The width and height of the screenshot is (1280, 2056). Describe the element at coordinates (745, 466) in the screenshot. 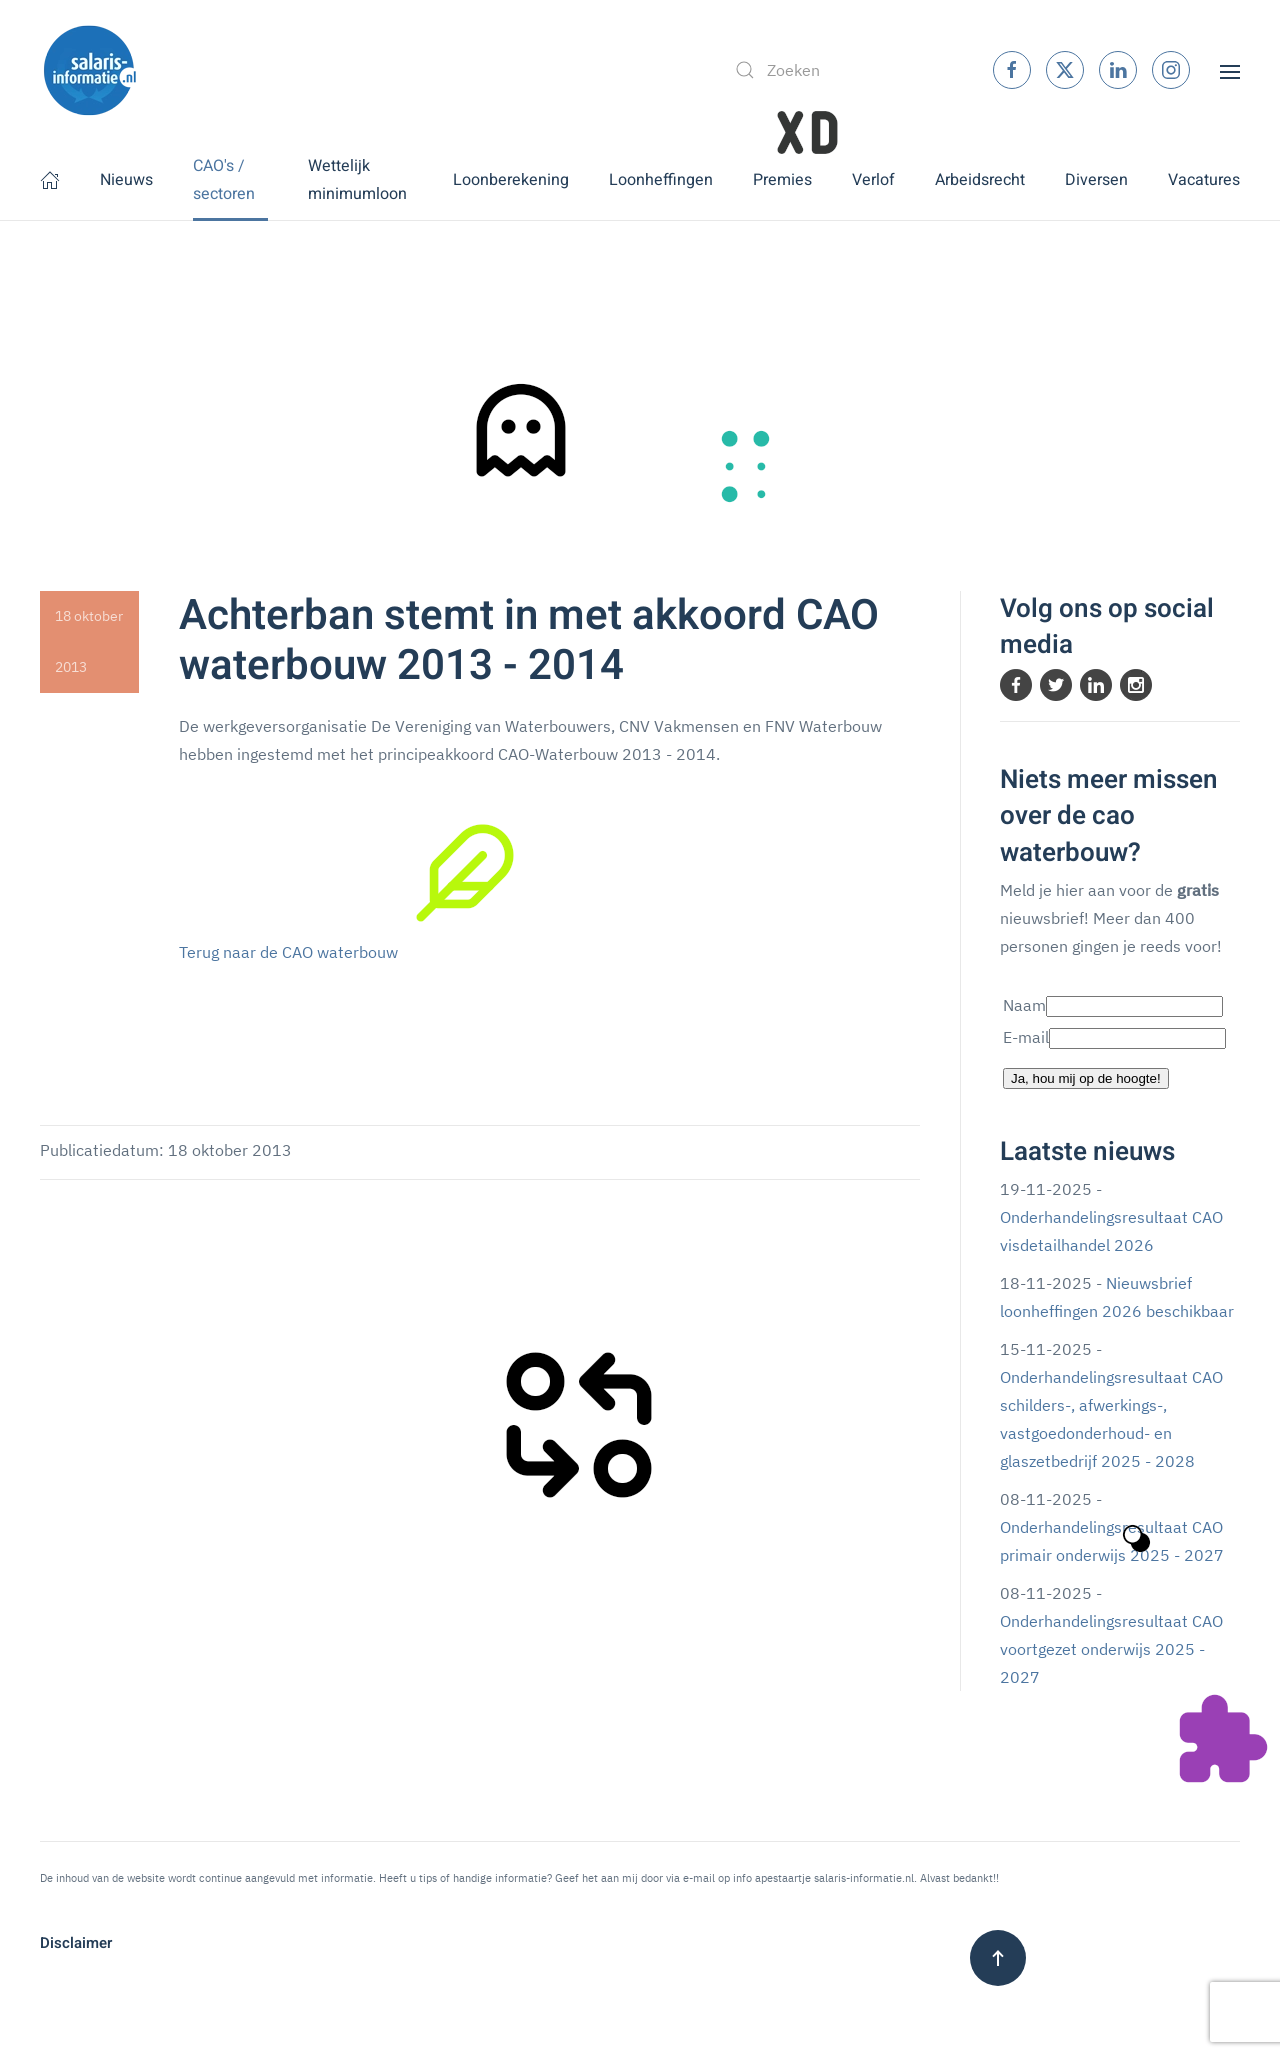

I see `enable braille accessibility features` at that location.